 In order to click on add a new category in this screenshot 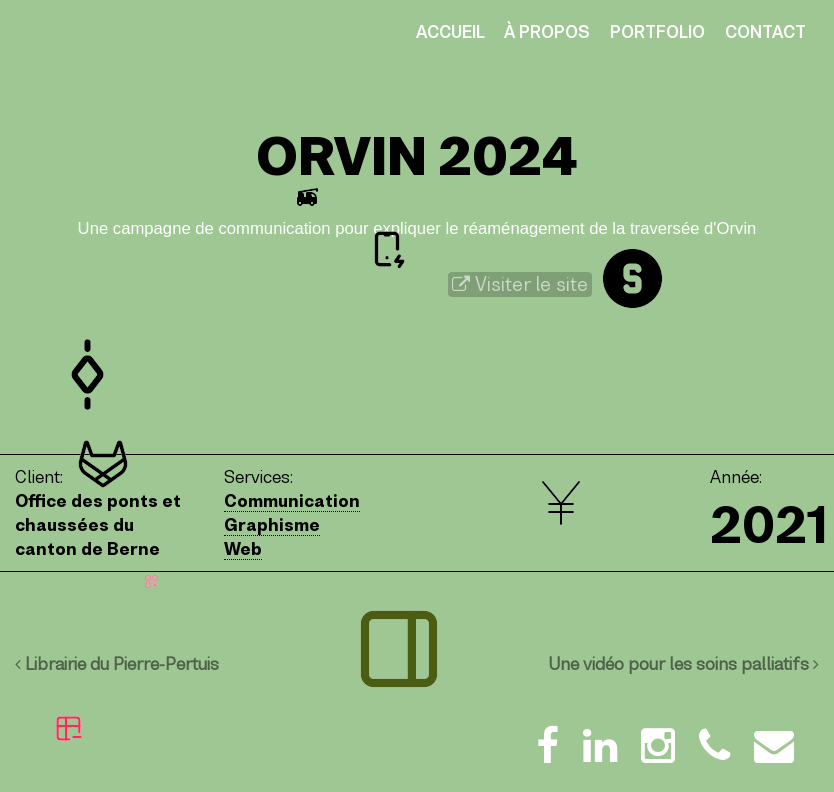, I will do `click(151, 581)`.